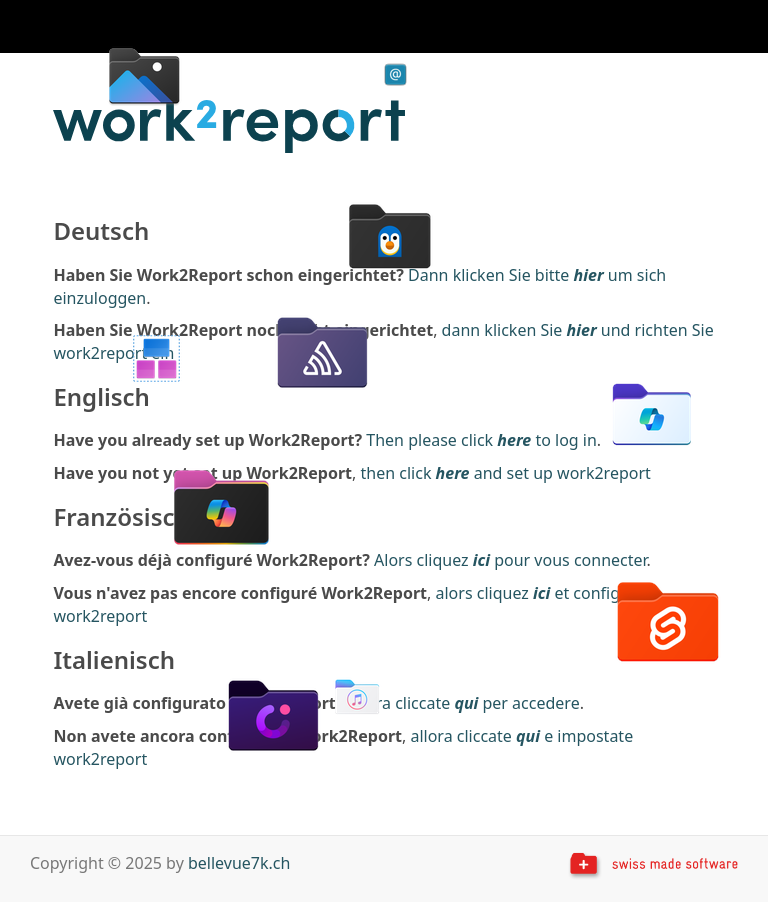  Describe the element at coordinates (395, 74) in the screenshot. I see `manage linked online accounts` at that location.